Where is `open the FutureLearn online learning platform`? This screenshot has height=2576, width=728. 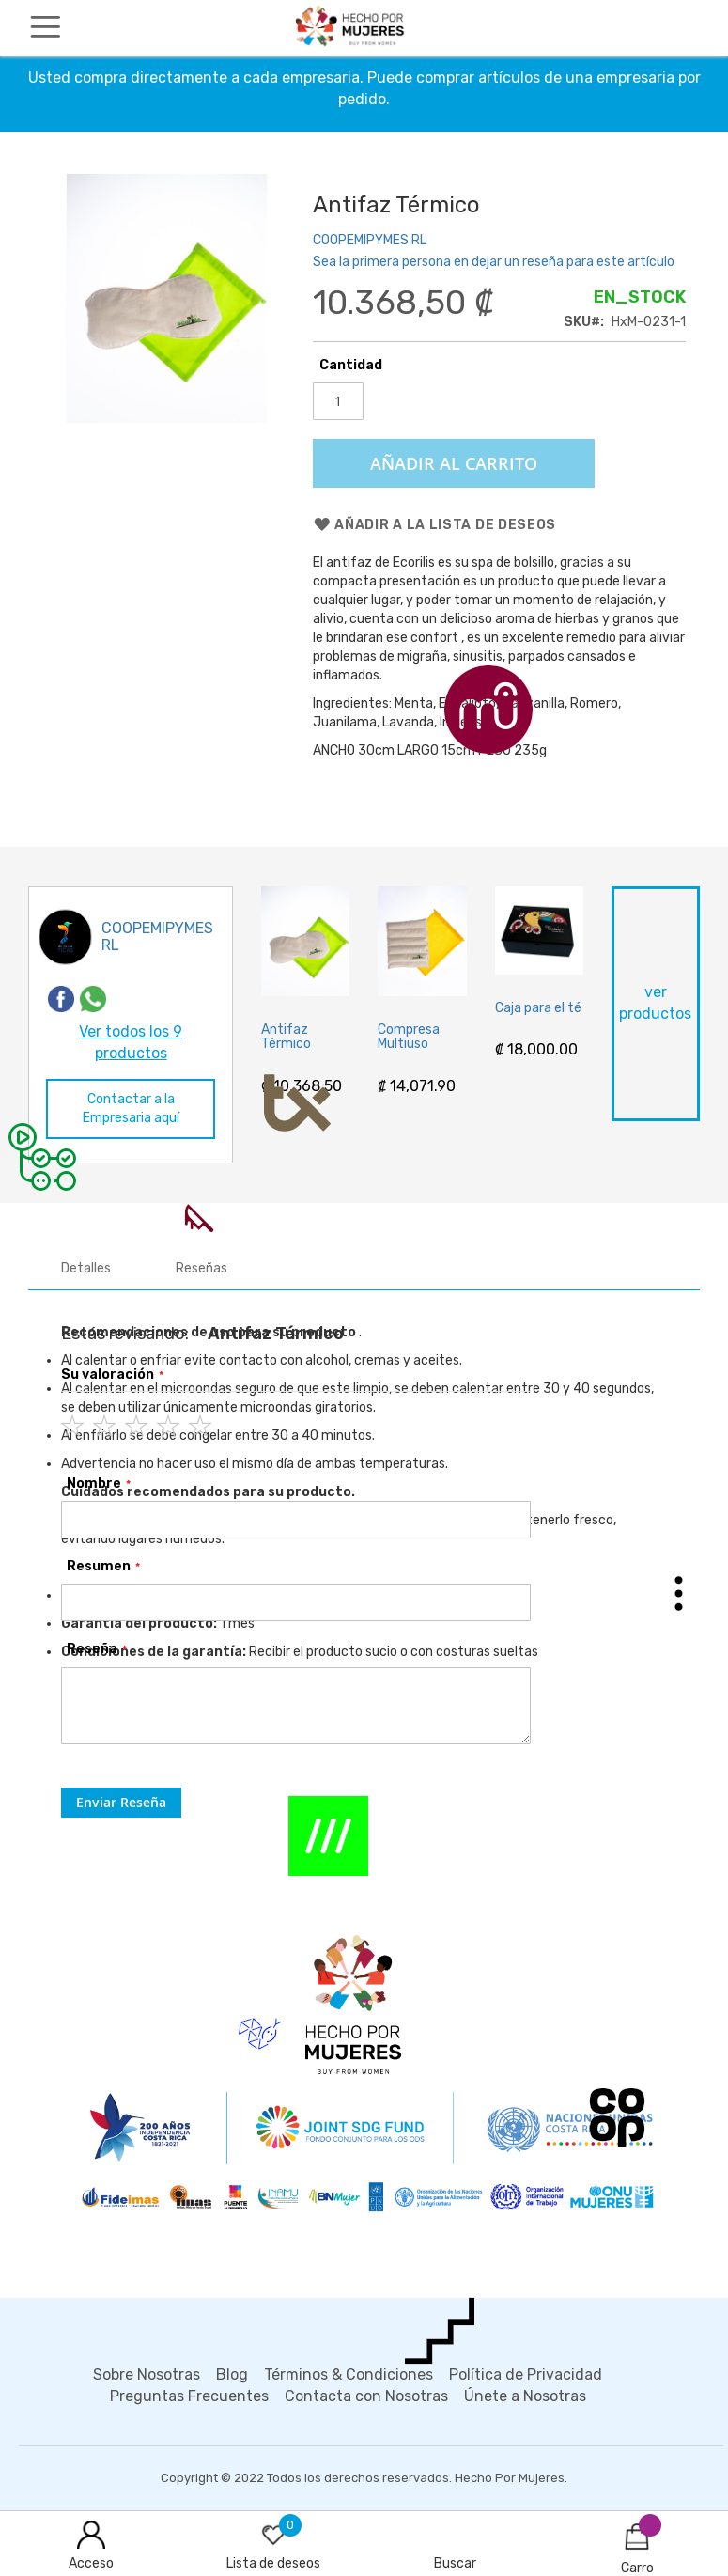 open the FutureLearn online learning platform is located at coordinates (440, 2331).